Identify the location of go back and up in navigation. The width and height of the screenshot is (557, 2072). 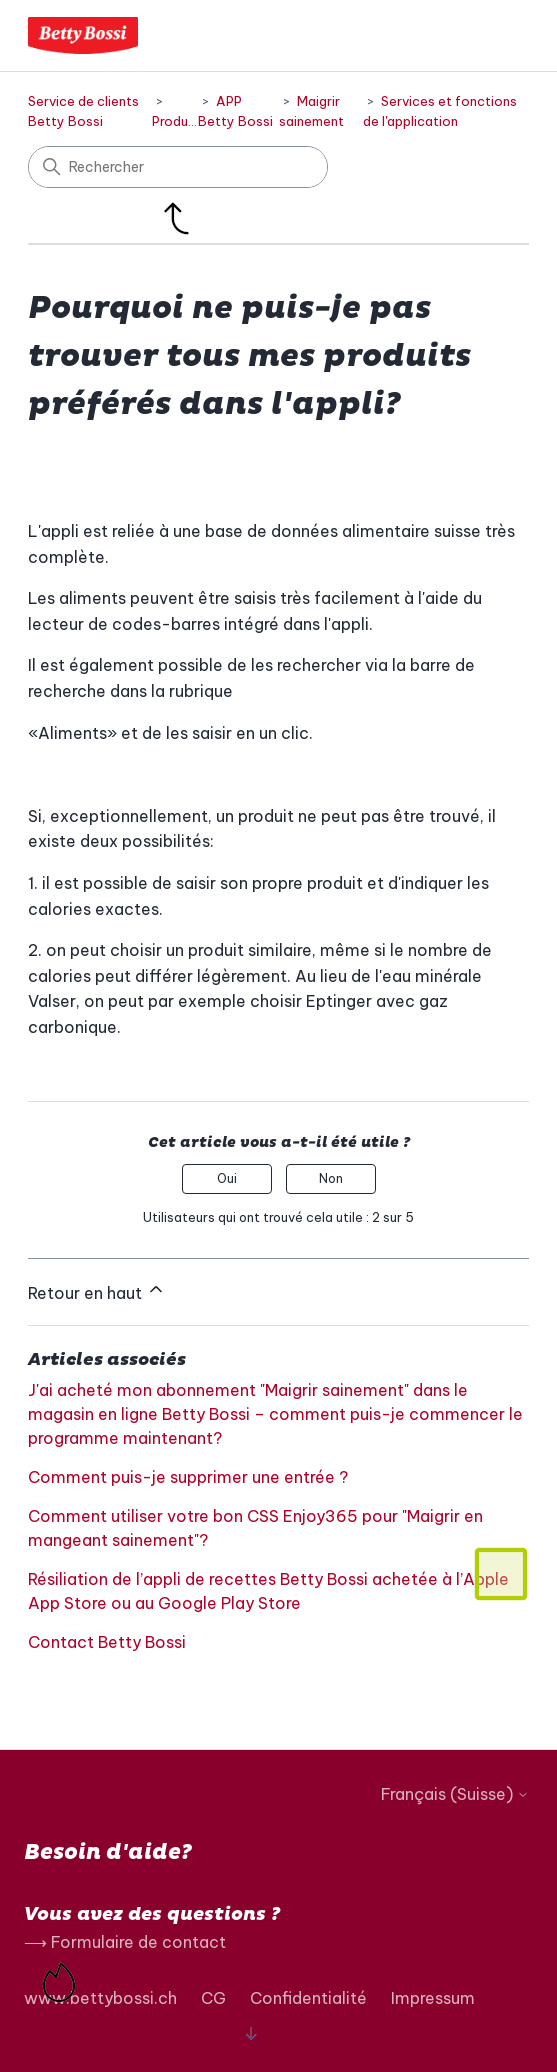
(176, 218).